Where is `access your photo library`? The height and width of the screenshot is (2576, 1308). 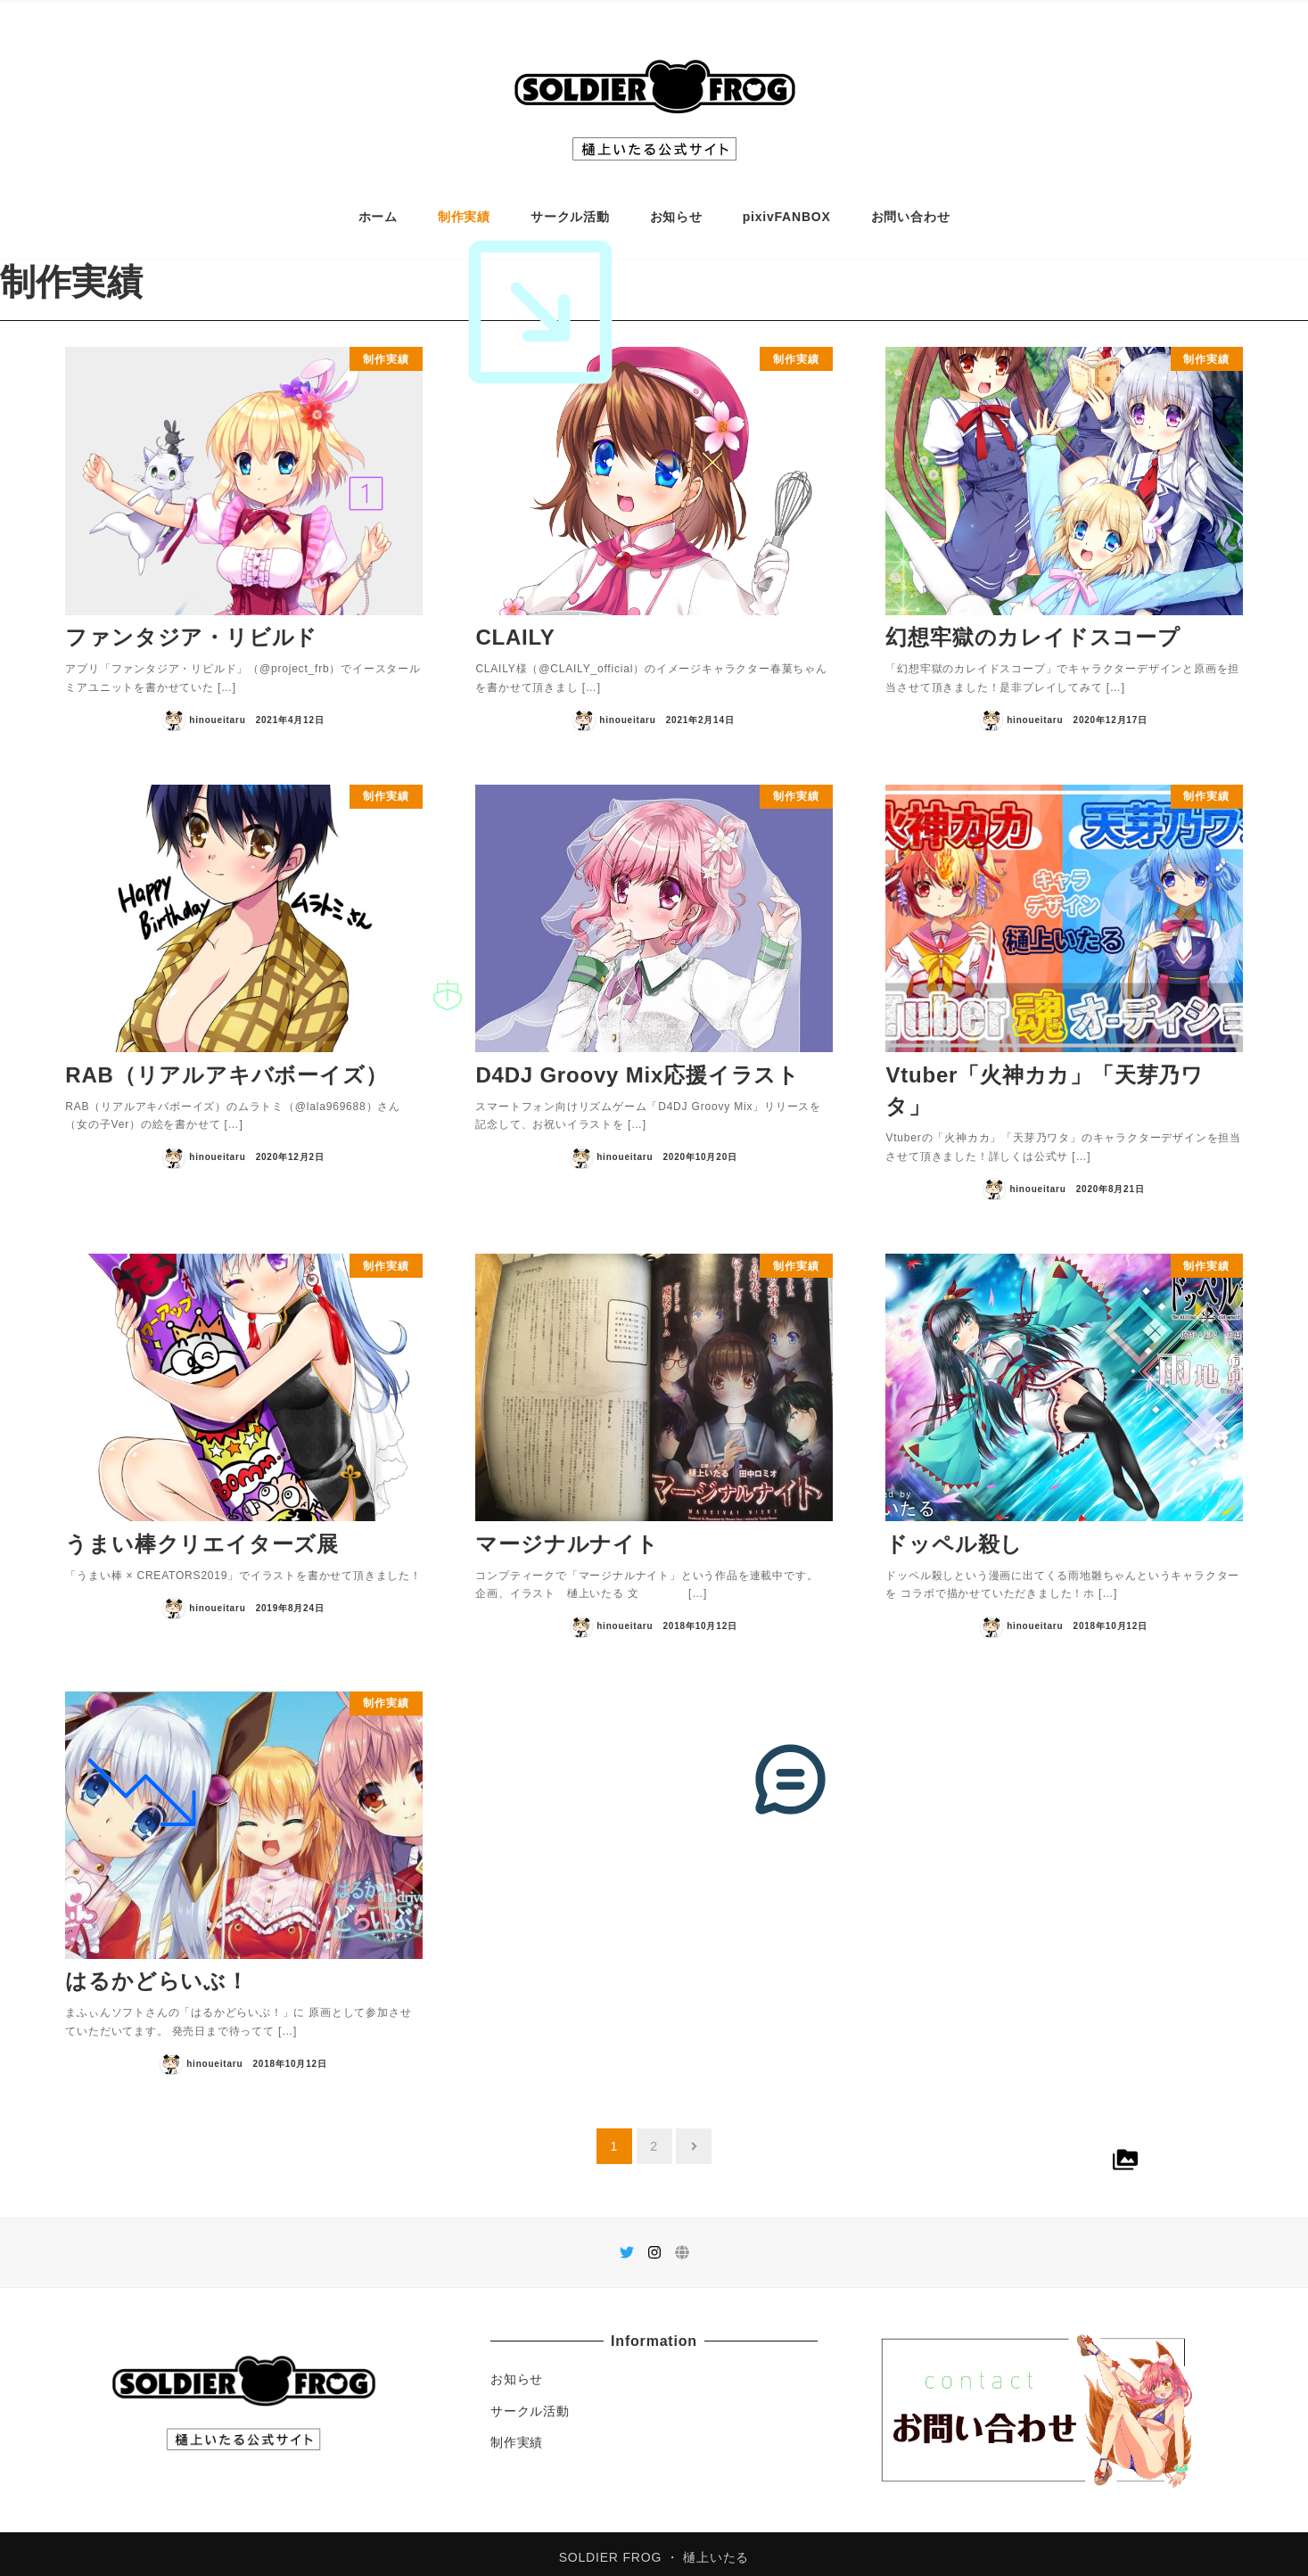
access your photo library is located at coordinates (1125, 2160).